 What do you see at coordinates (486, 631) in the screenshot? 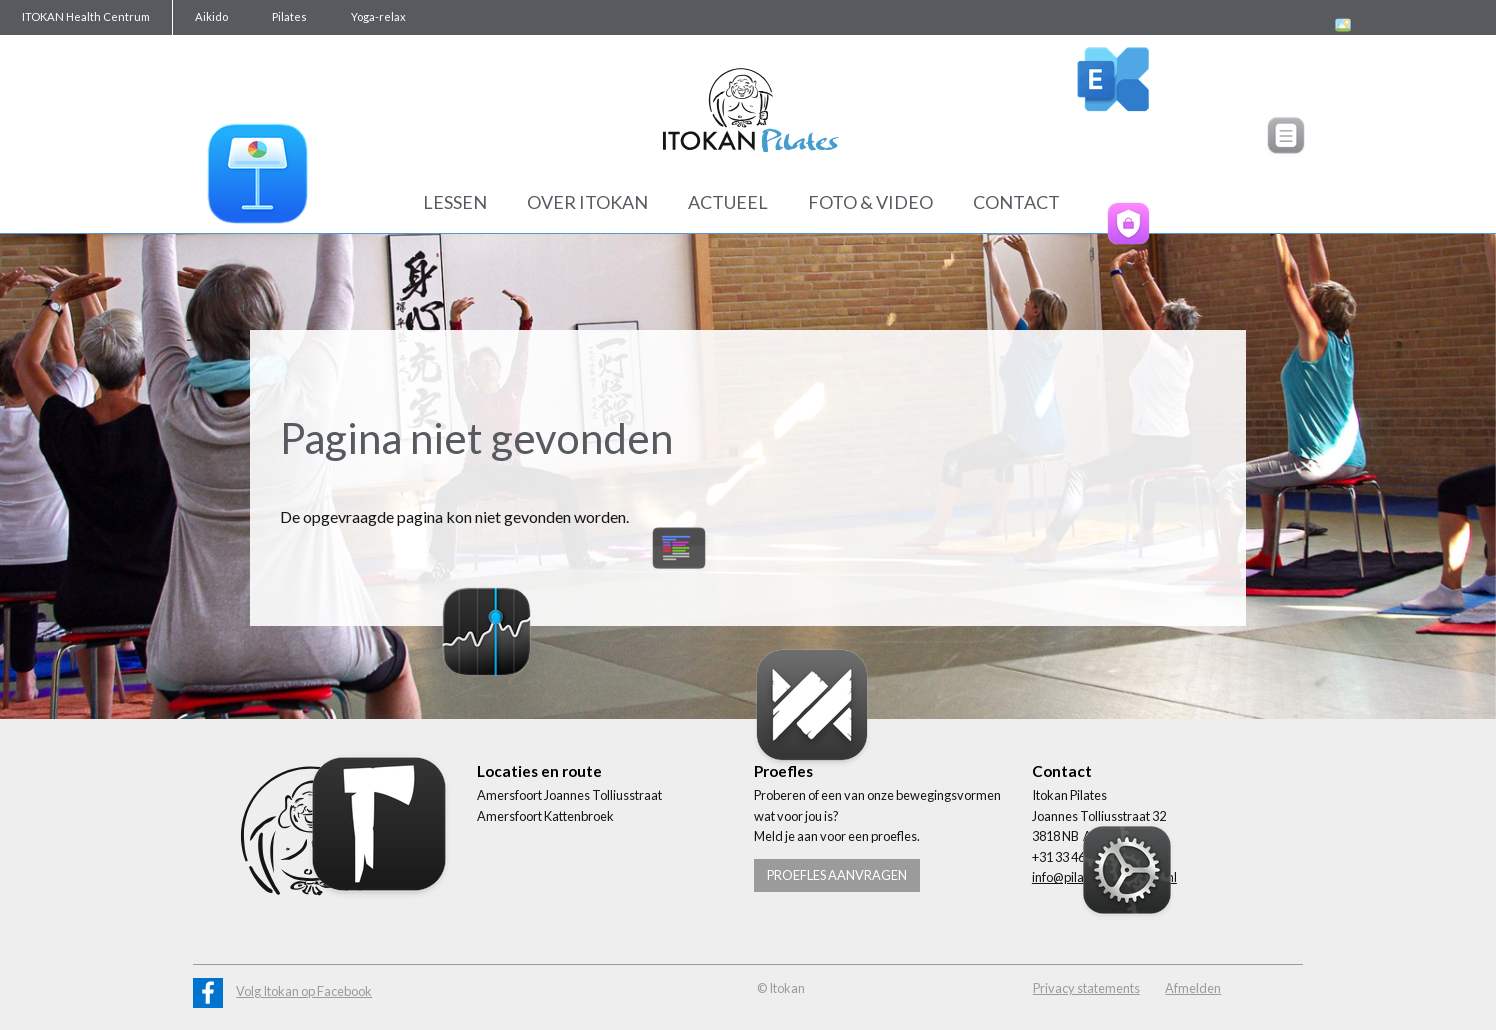
I see `open the stocks app` at bounding box center [486, 631].